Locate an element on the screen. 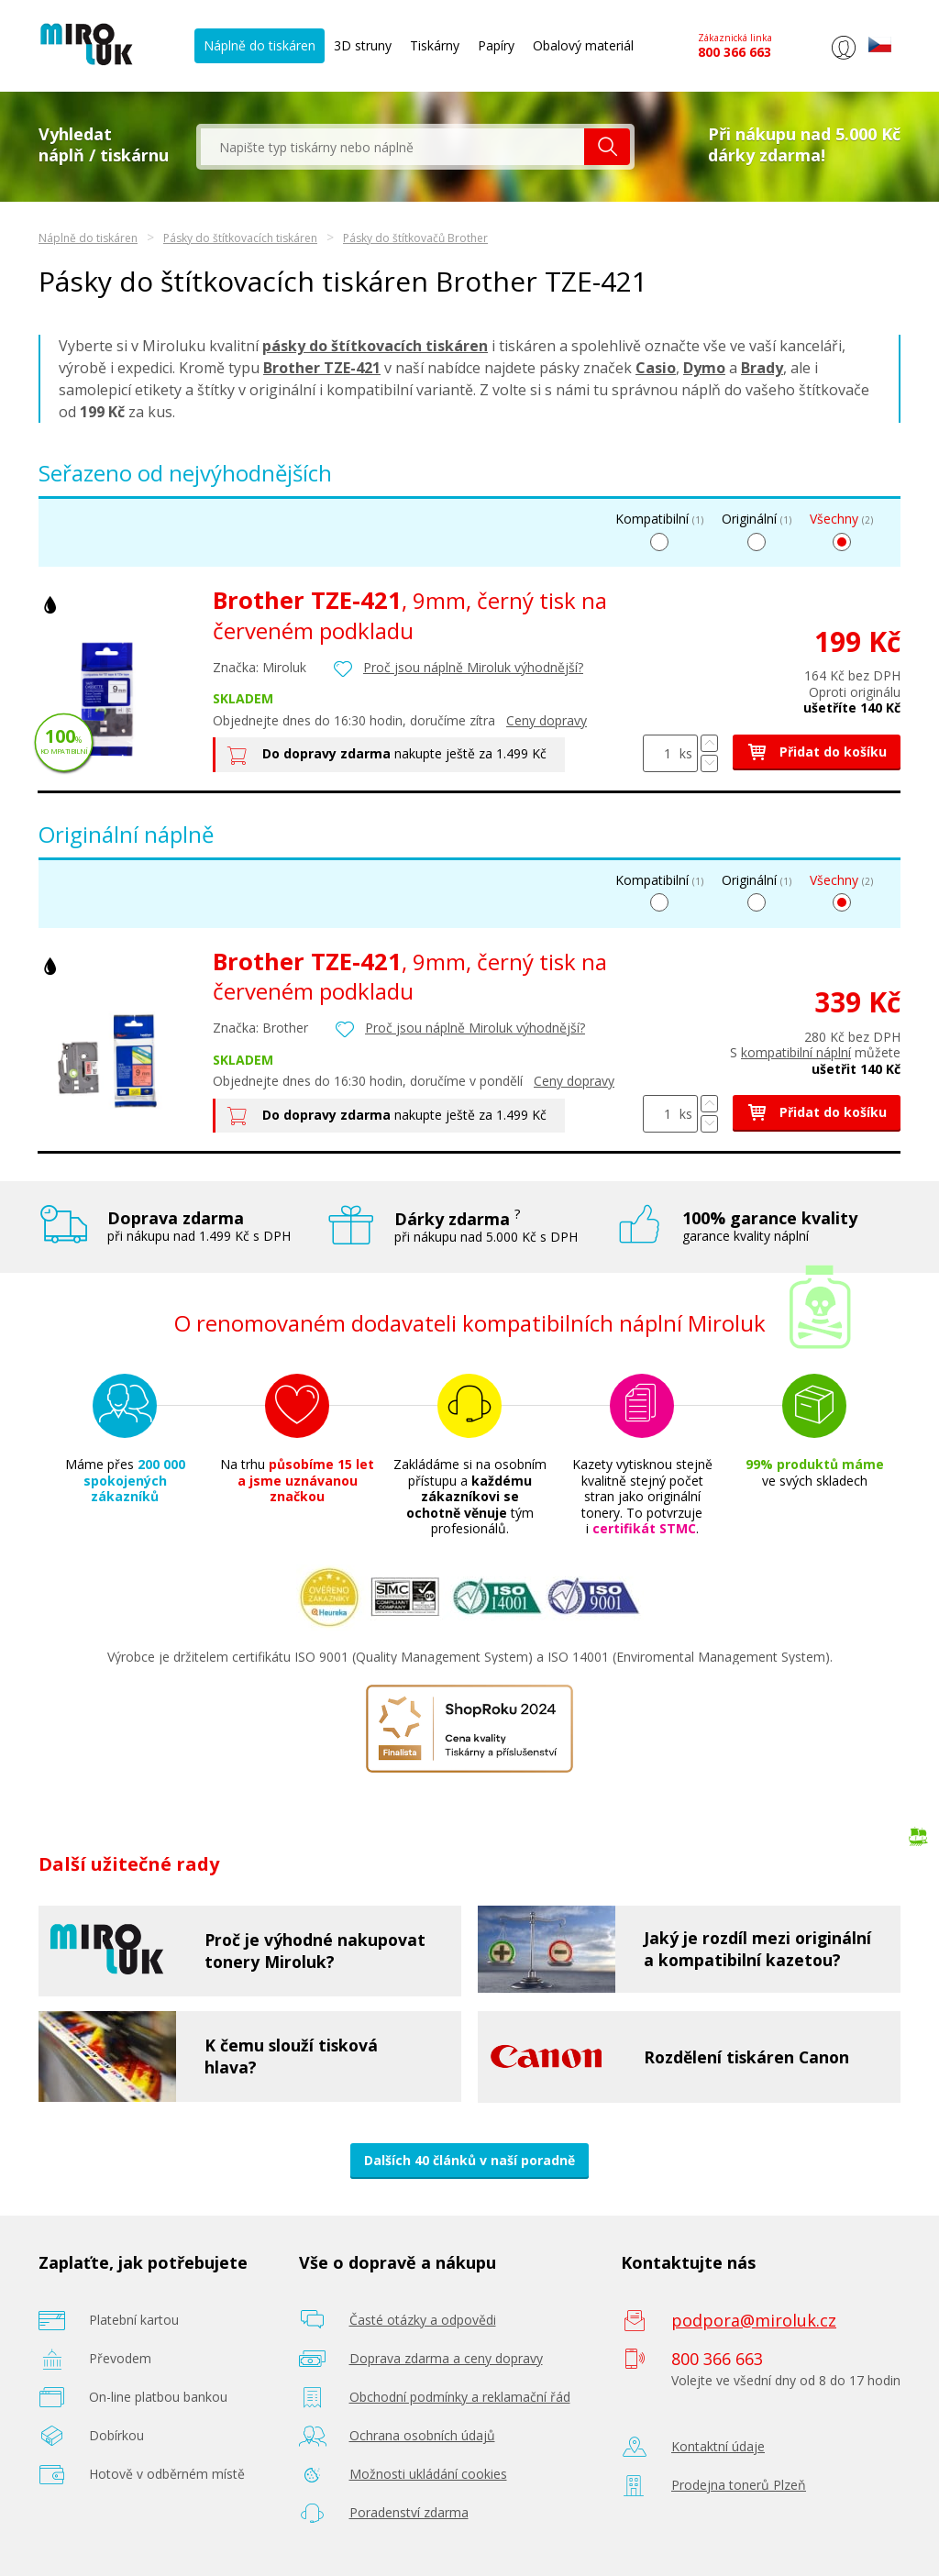 The height and width of the screenshot is (2576, 939). select ancient naval unit in strategy game is located at coordinates (918, 1836).